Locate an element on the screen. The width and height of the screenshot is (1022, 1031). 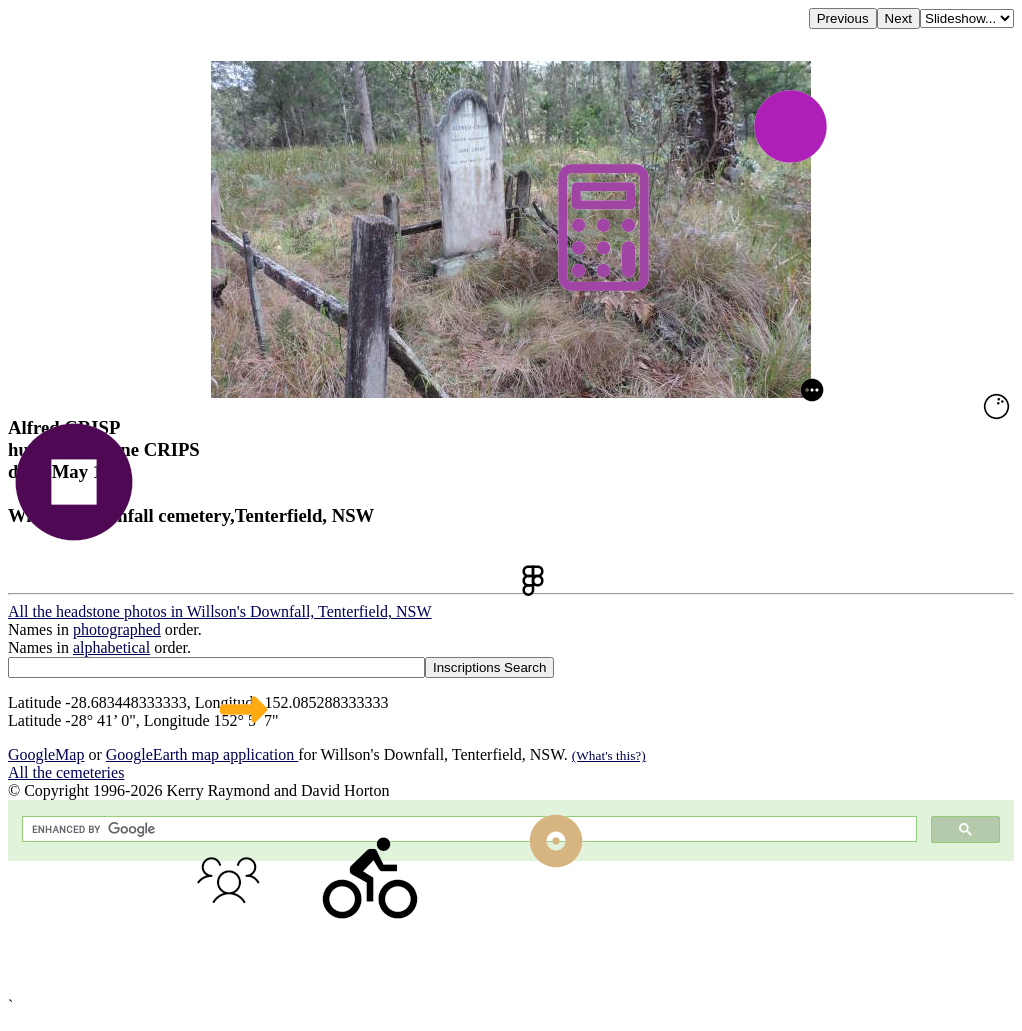
open Figma design tool is located at coordinates (533, 580).